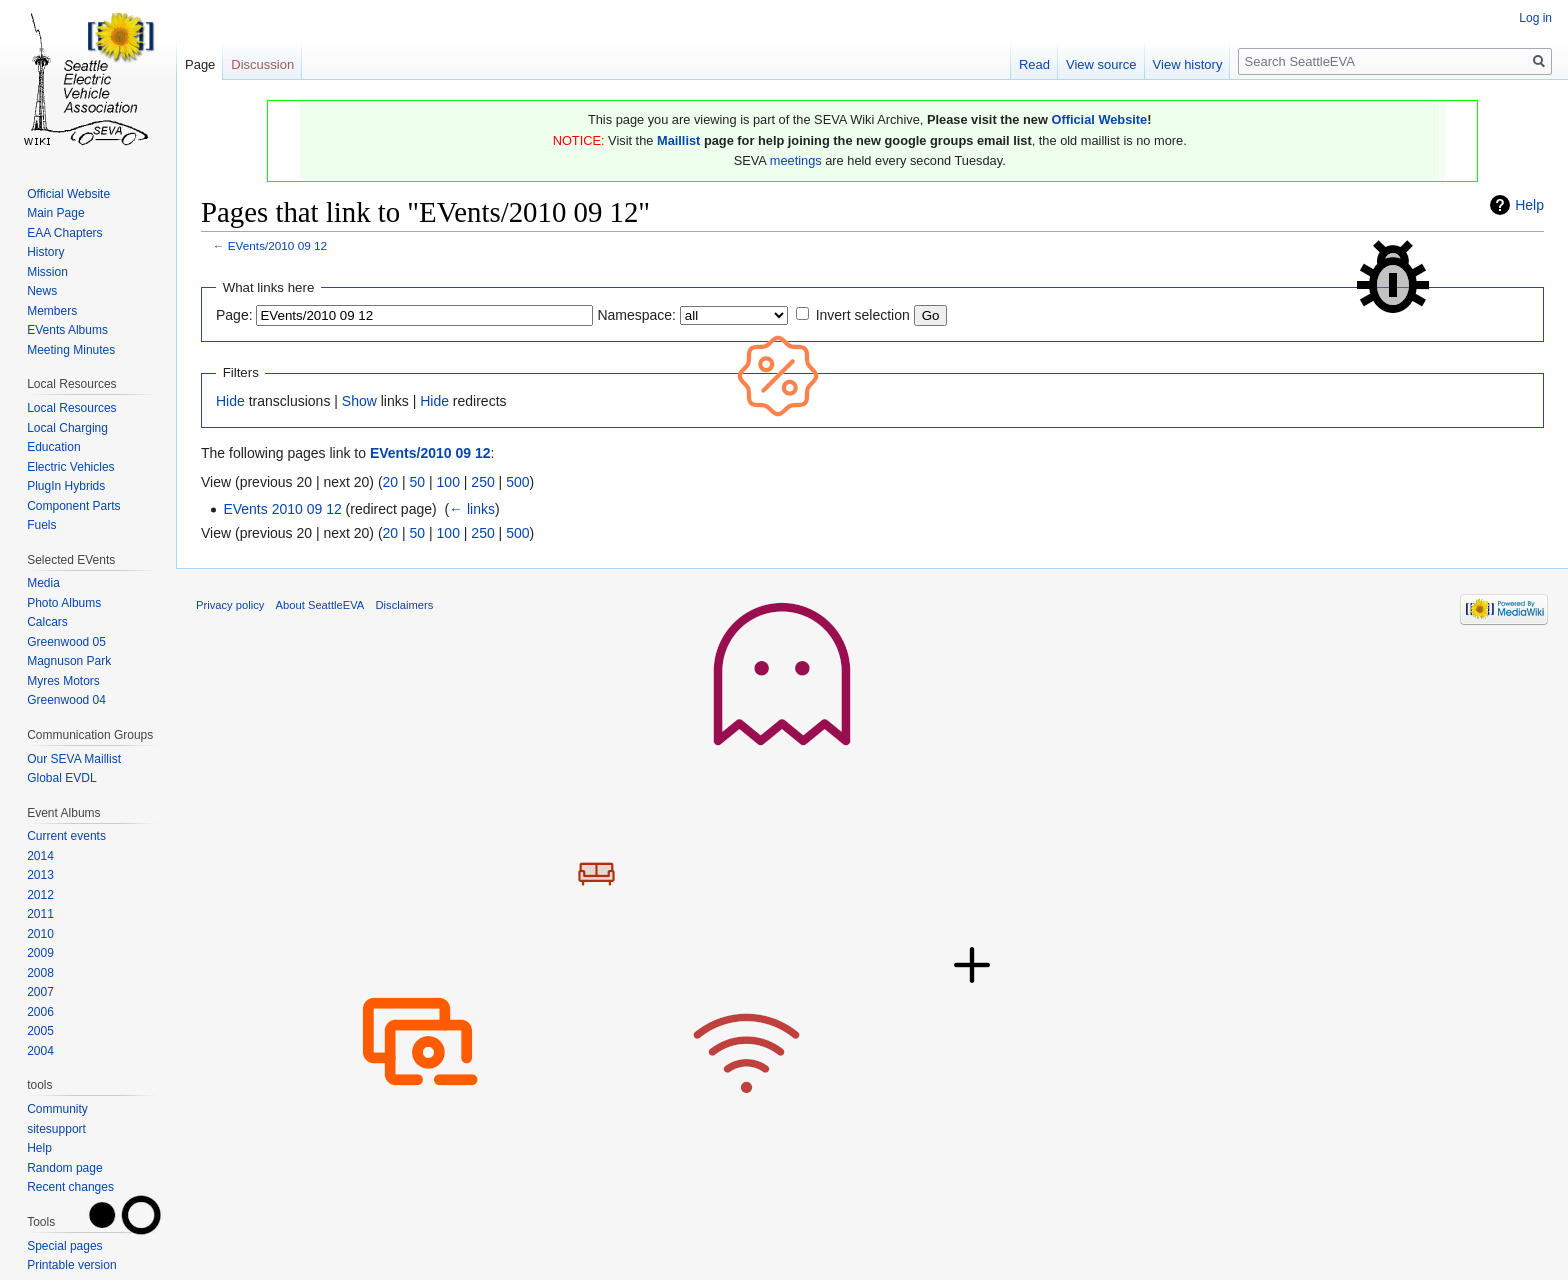 The height and width of the screenshot is (1280, 1568). What do you see at coordinates (778, 376) in the screenshot?
I see `view available discounts or promotions` at bounding box center [778, 376].